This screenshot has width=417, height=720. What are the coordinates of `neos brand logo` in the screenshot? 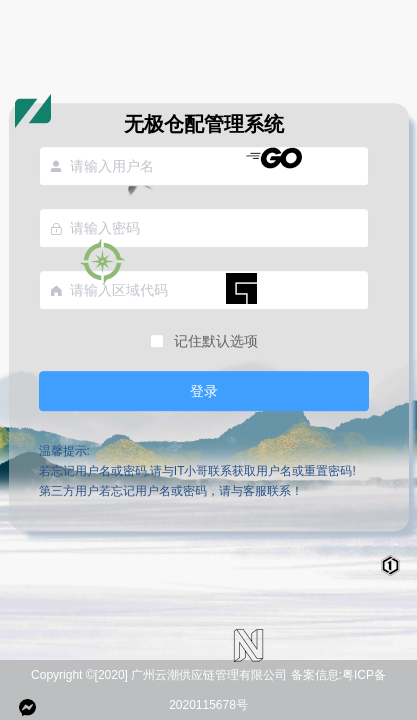 It's located at (248, 645).